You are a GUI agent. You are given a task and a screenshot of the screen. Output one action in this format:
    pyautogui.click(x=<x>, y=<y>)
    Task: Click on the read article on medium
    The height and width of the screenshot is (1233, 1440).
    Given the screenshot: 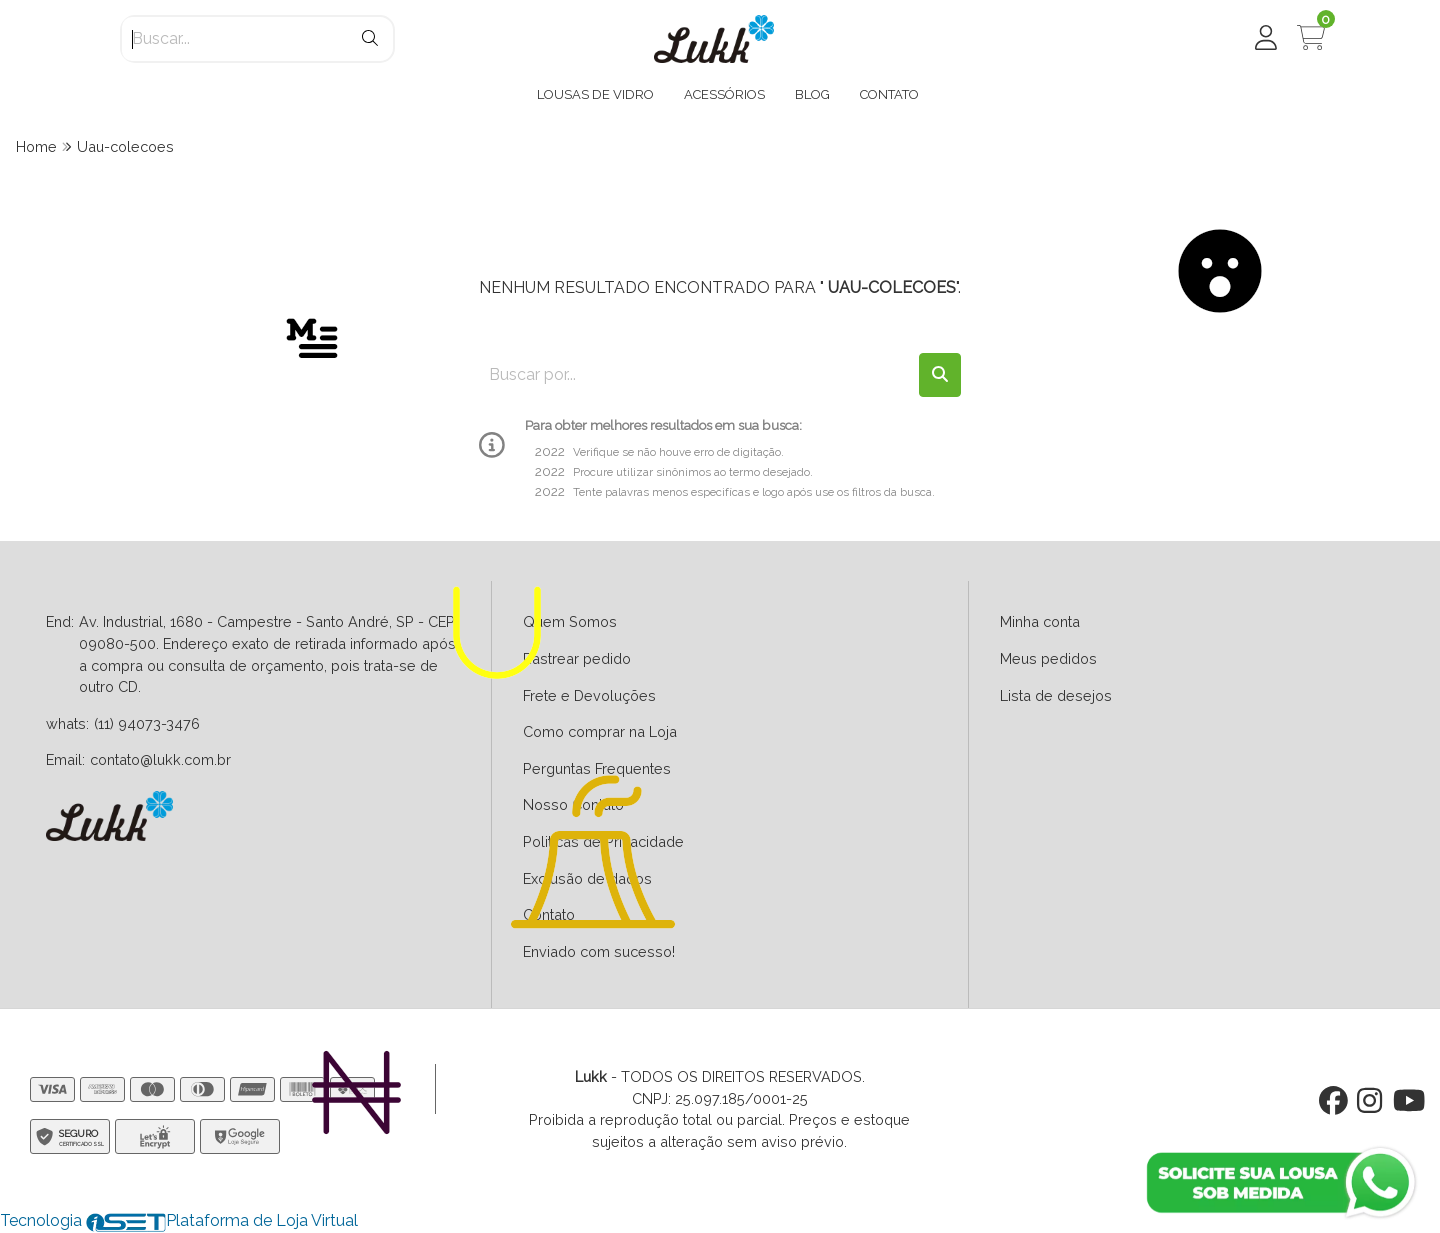 What is the action you would take?
    pyautogui.click(x=312, y=337)
    